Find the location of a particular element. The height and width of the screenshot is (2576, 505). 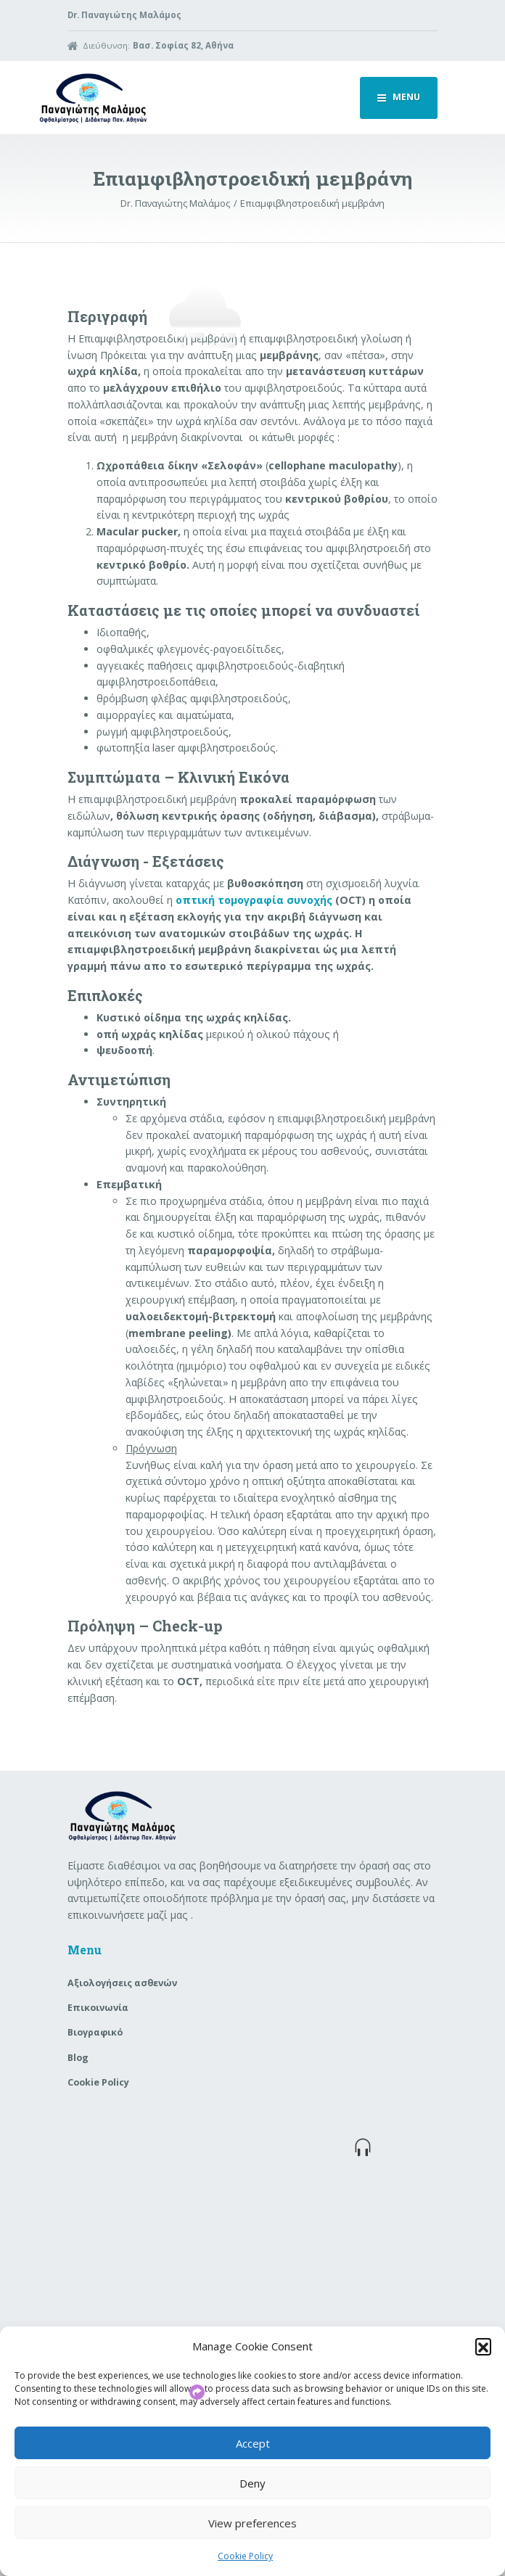

indicates foggy weather conditions is located at coordinates (205, 317).